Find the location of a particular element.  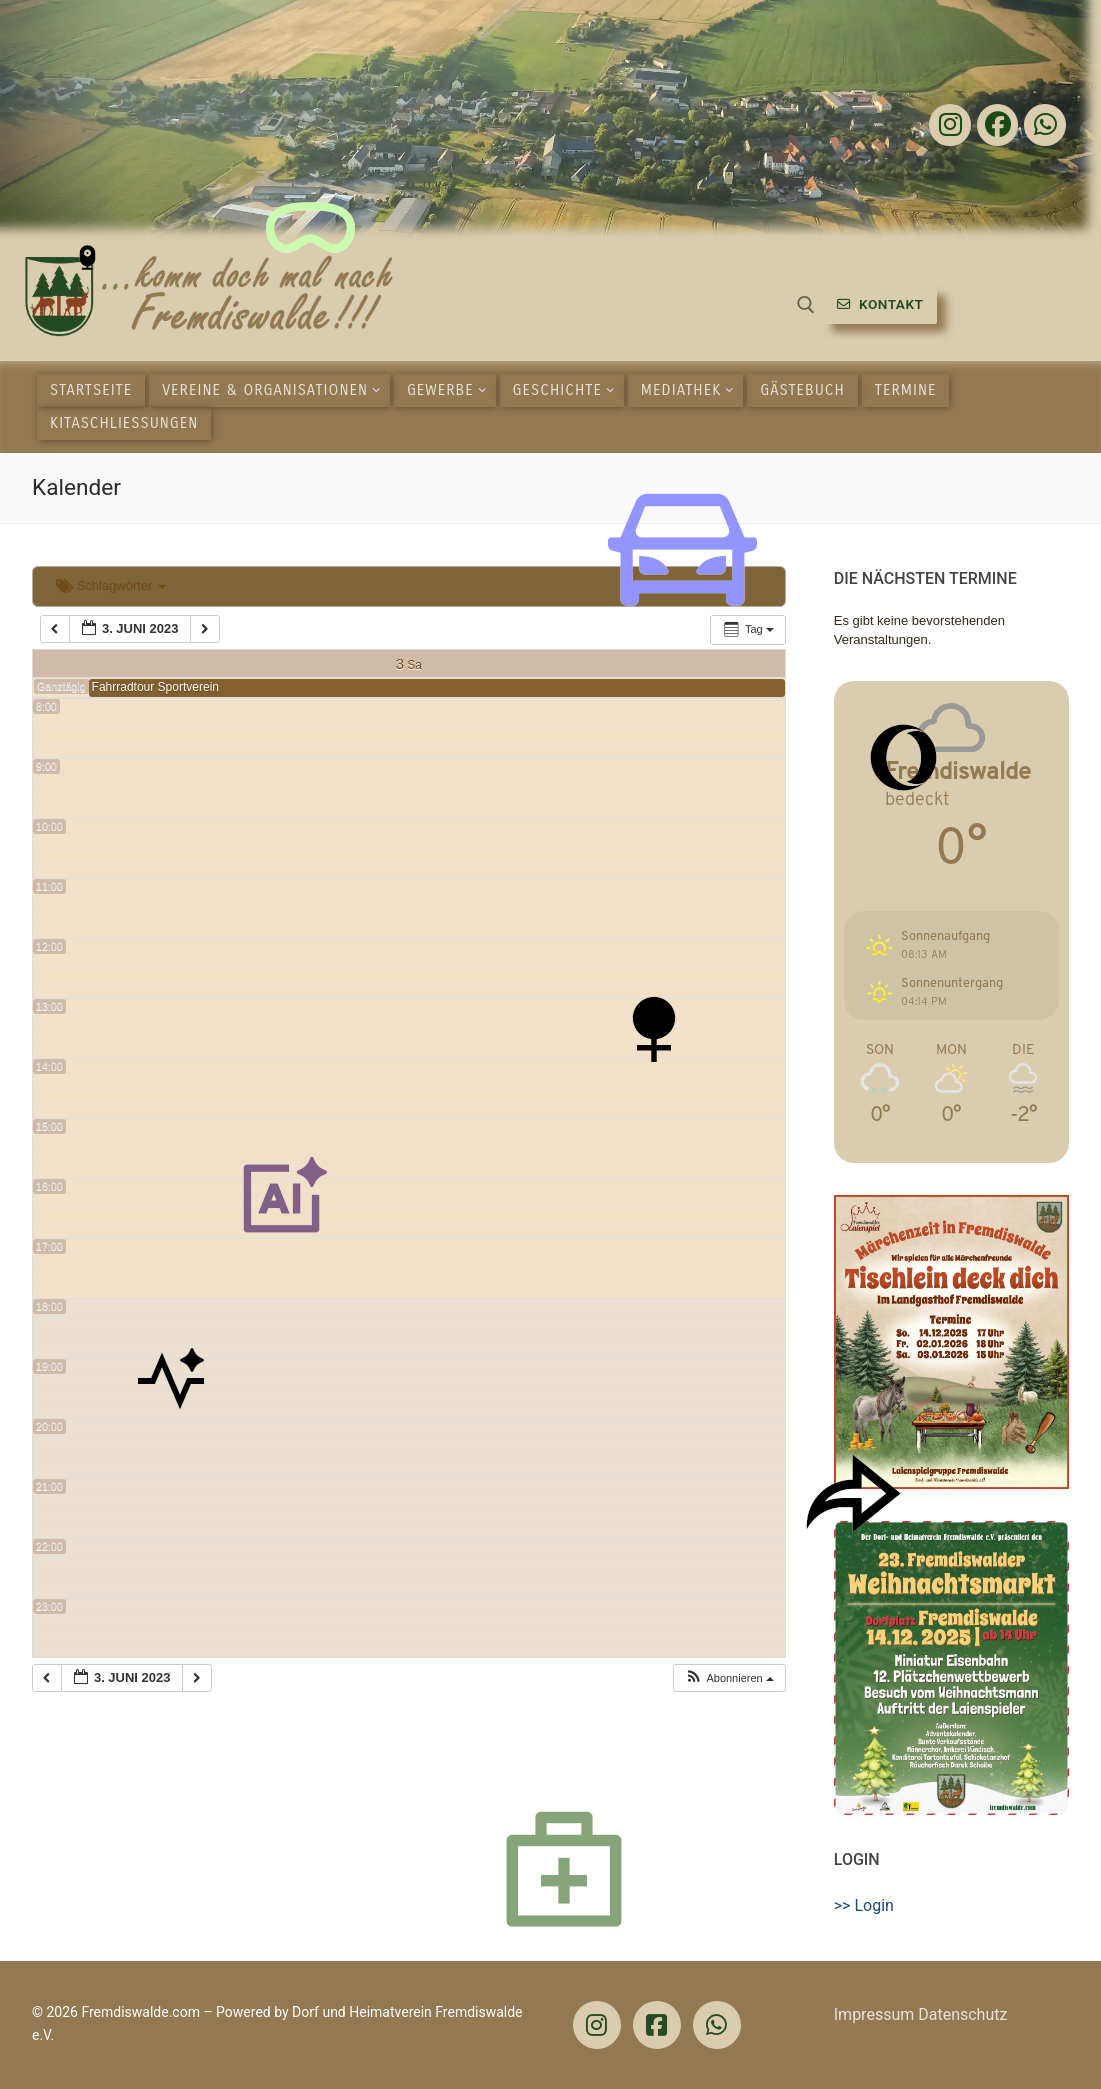

share content with others is located at coordinates (848, 1498).